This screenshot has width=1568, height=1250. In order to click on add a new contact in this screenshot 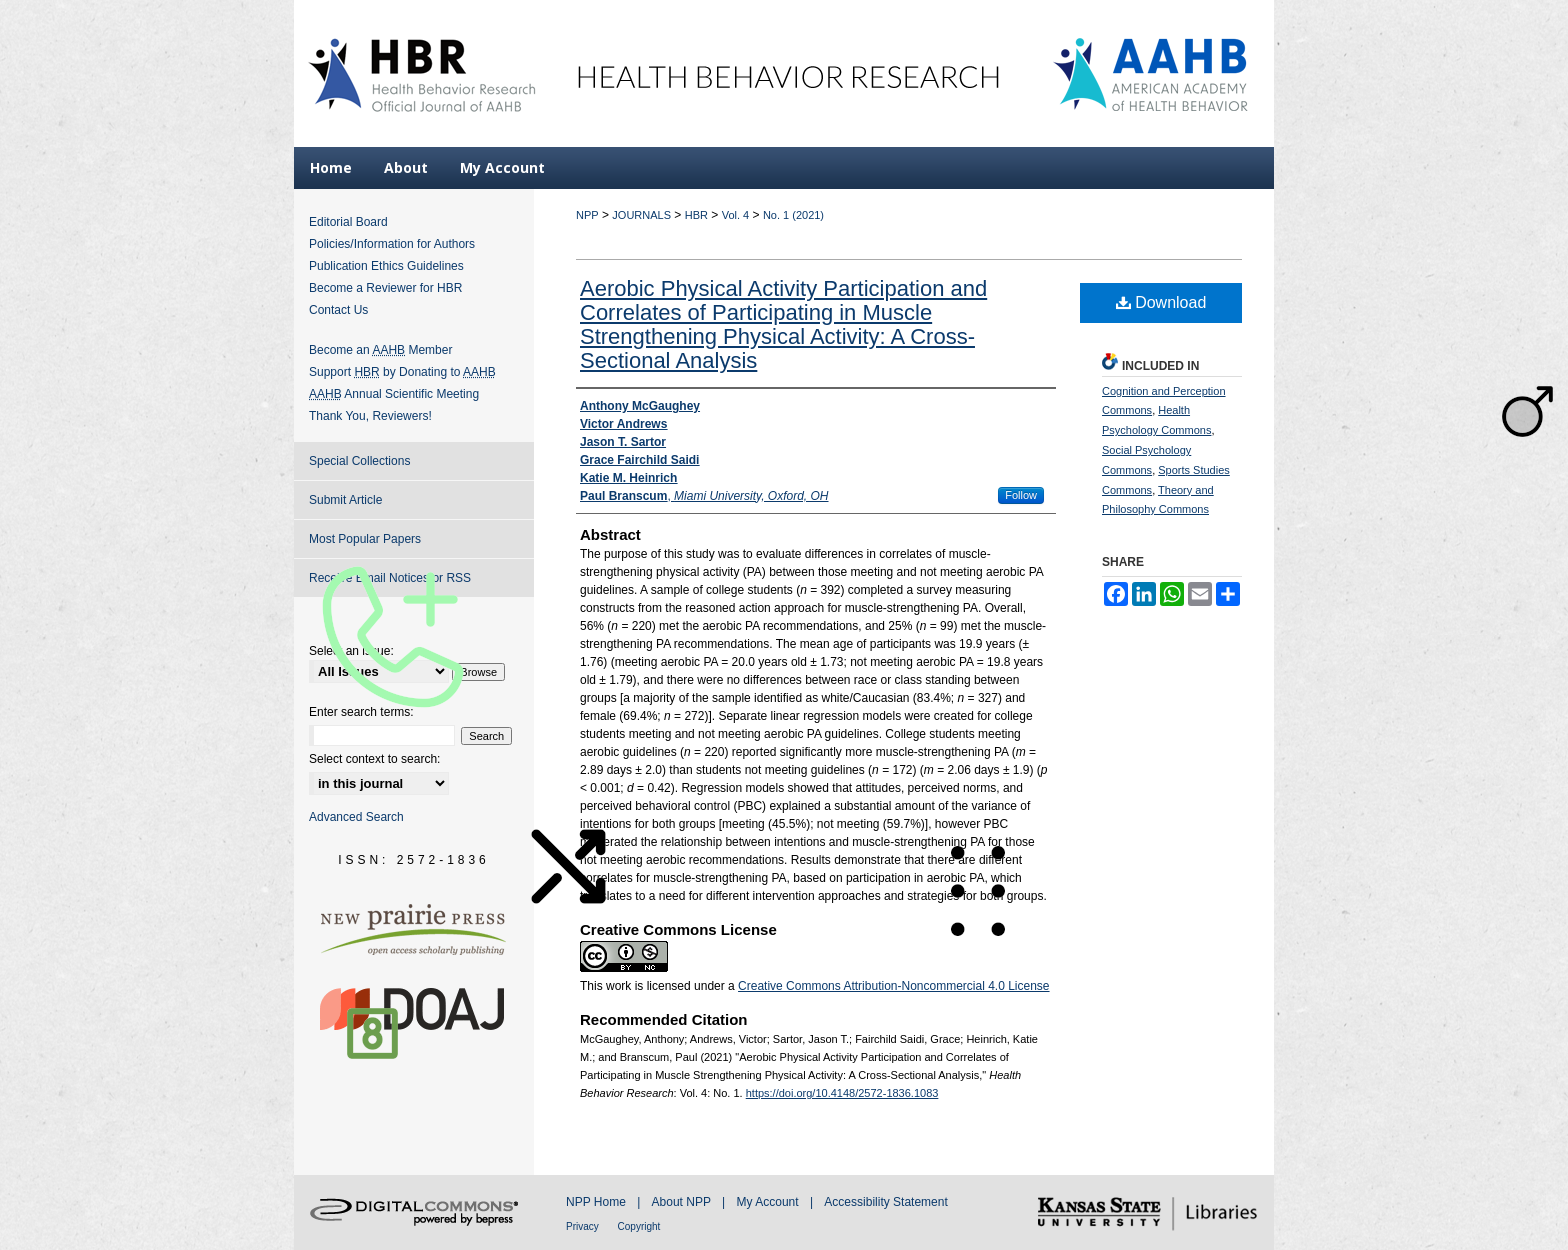, I will do `click(396, 634)`.